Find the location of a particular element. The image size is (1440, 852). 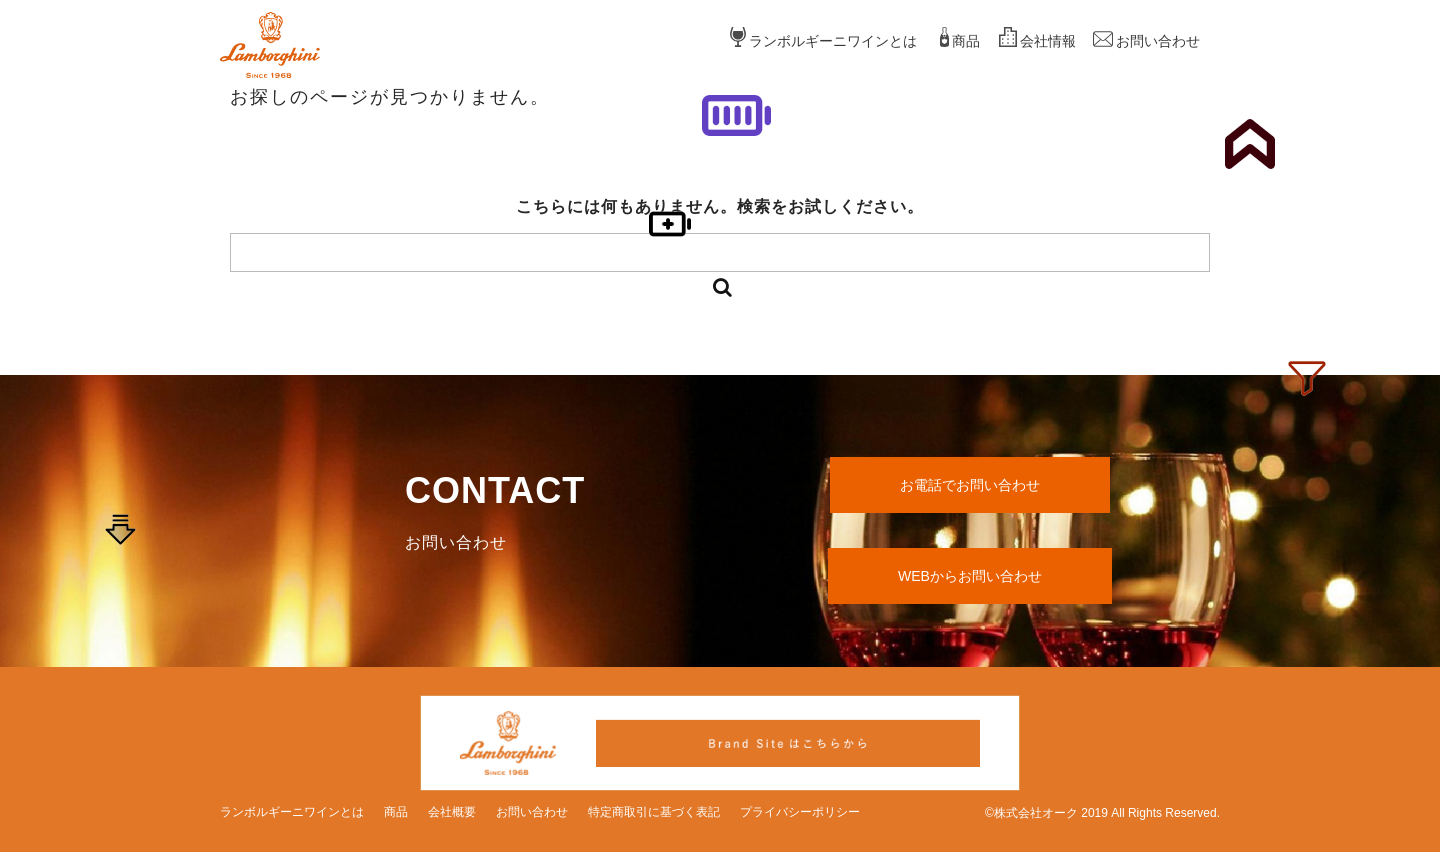

download file or content is located at coordinates (120, 528).